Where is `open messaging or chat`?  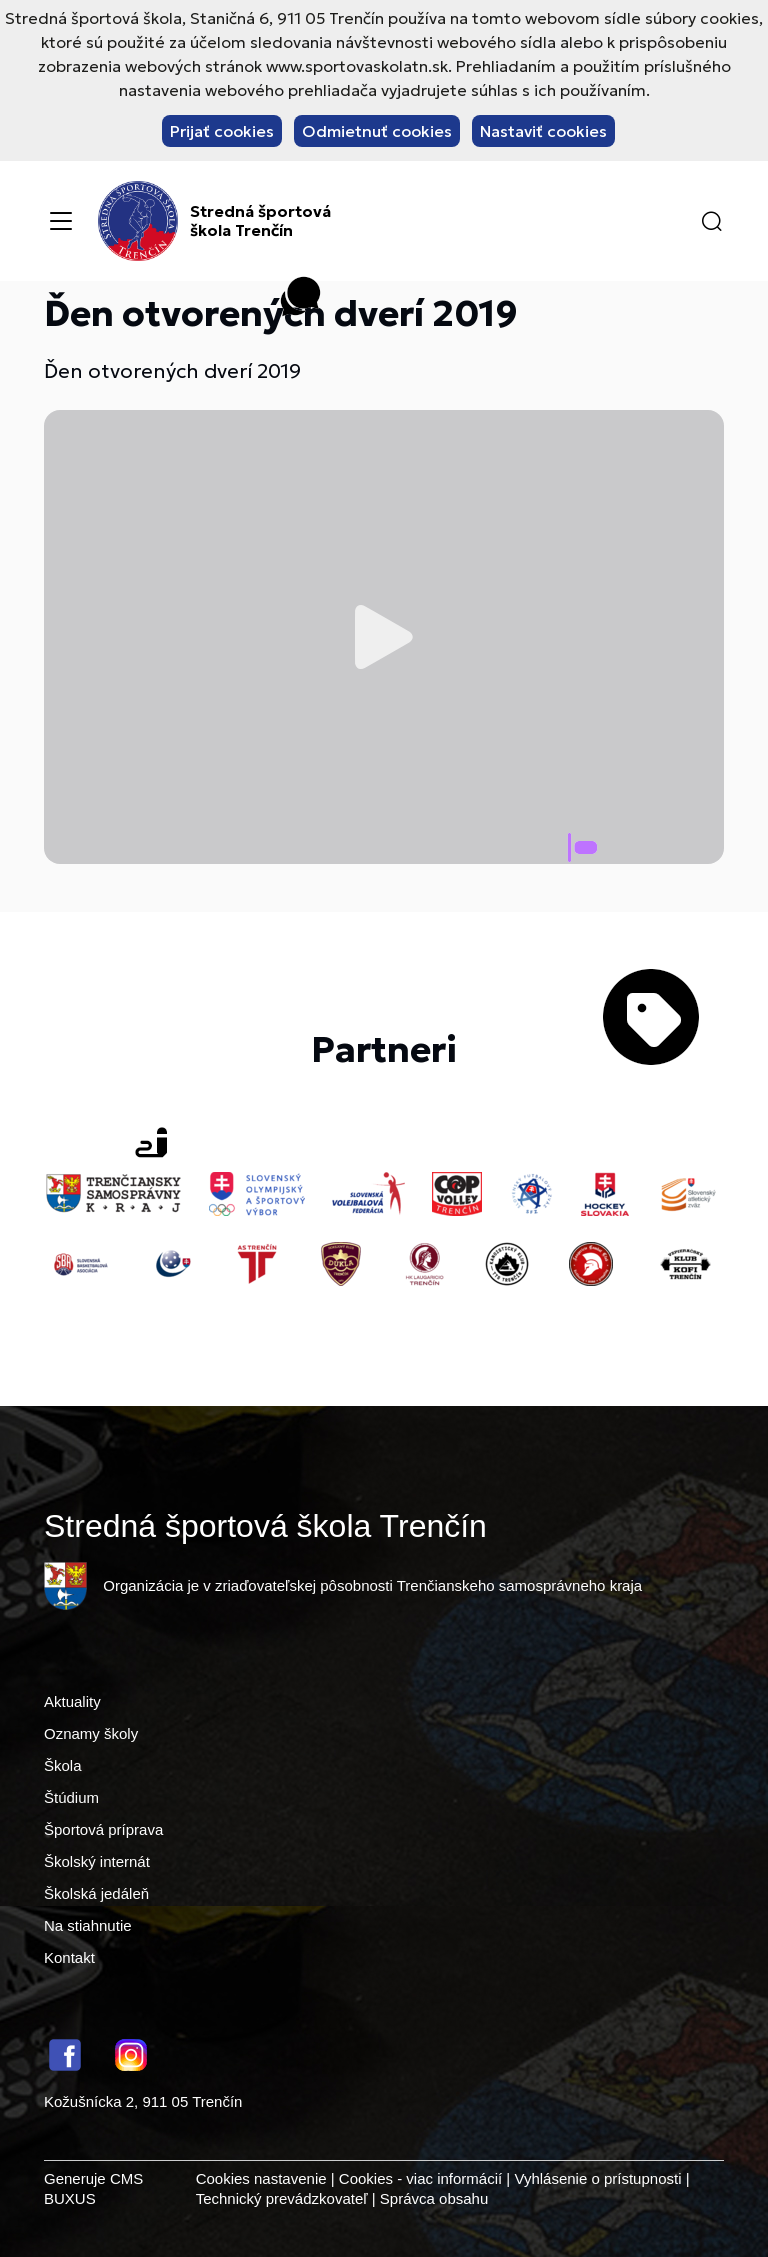
open messaging or chat is located at coordinates (300, 296).